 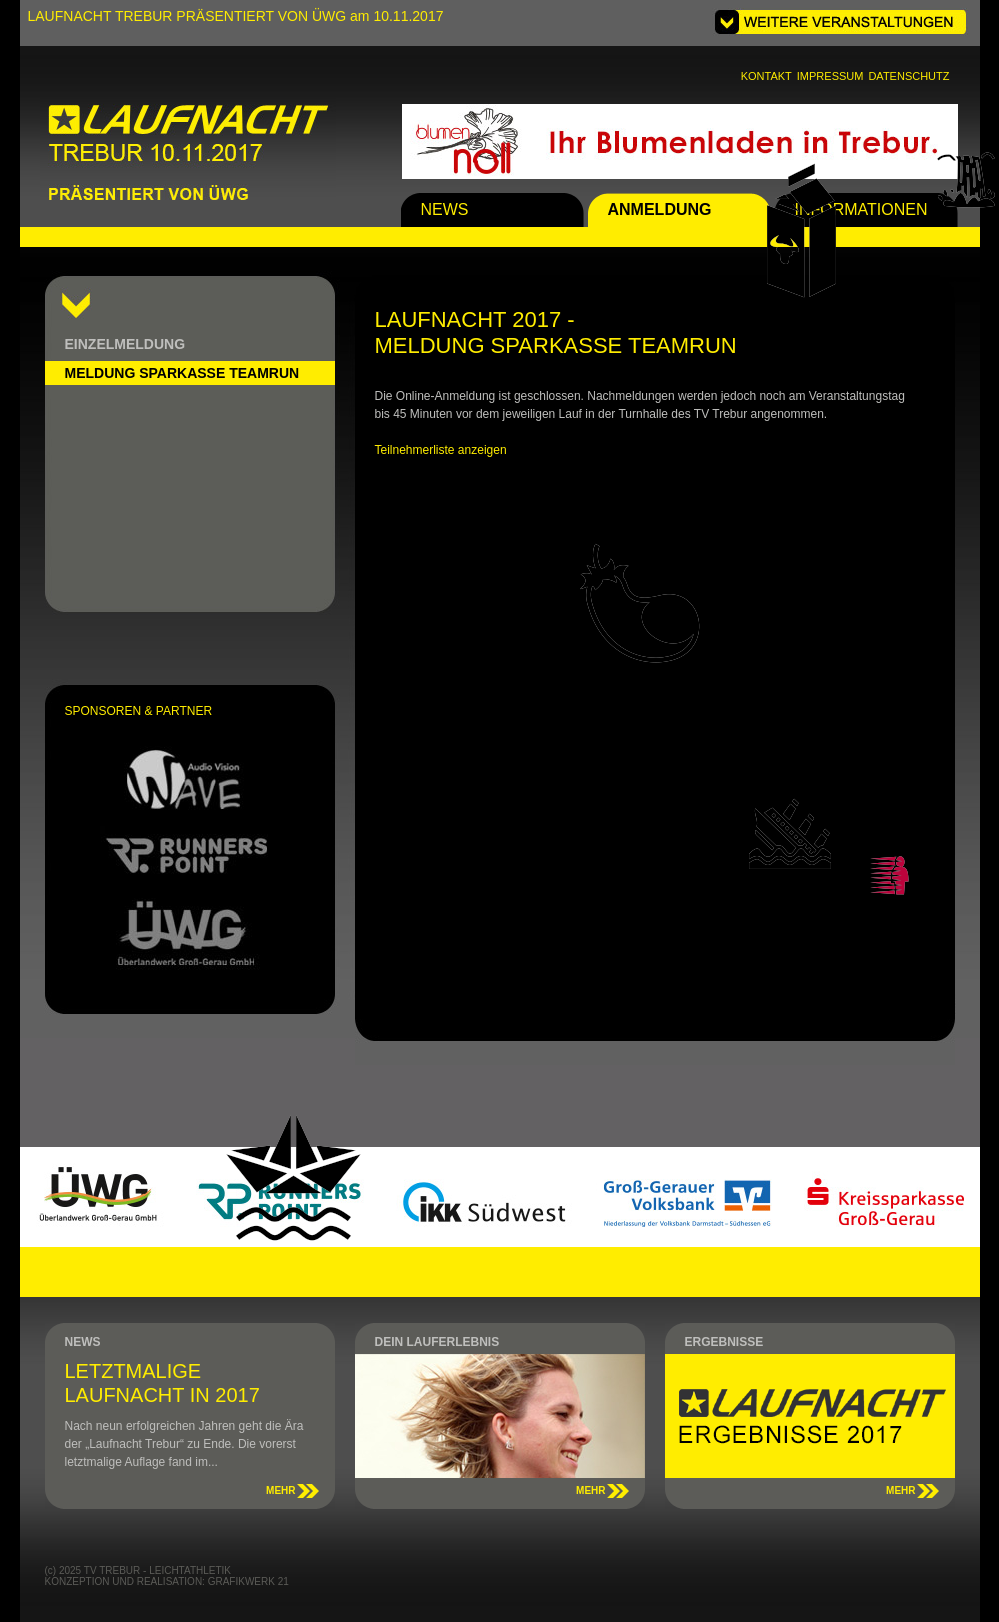 I want to click on indicates evasion or dodge ability activated, so click(x=889, y=875).